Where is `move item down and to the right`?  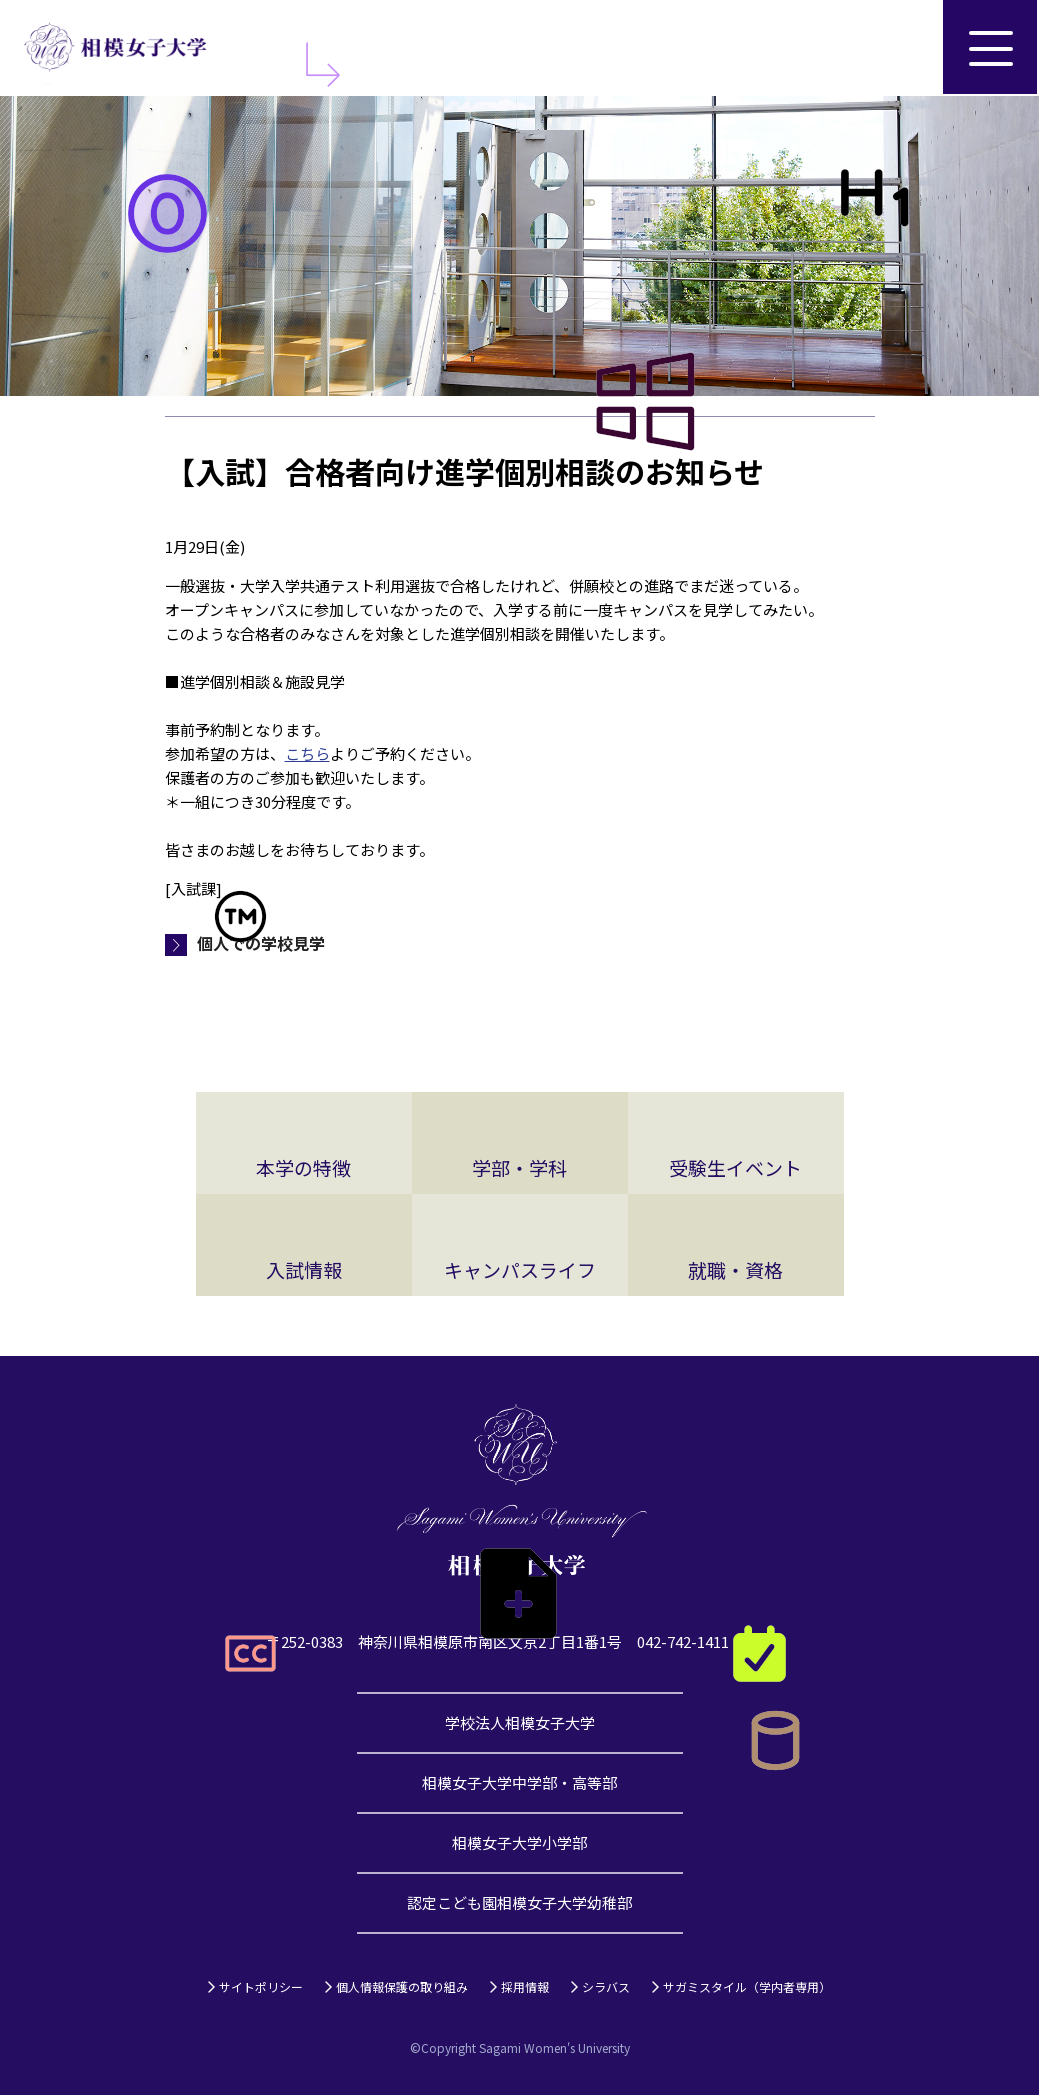
move item down and to the right is located at coordinates (319, 64).